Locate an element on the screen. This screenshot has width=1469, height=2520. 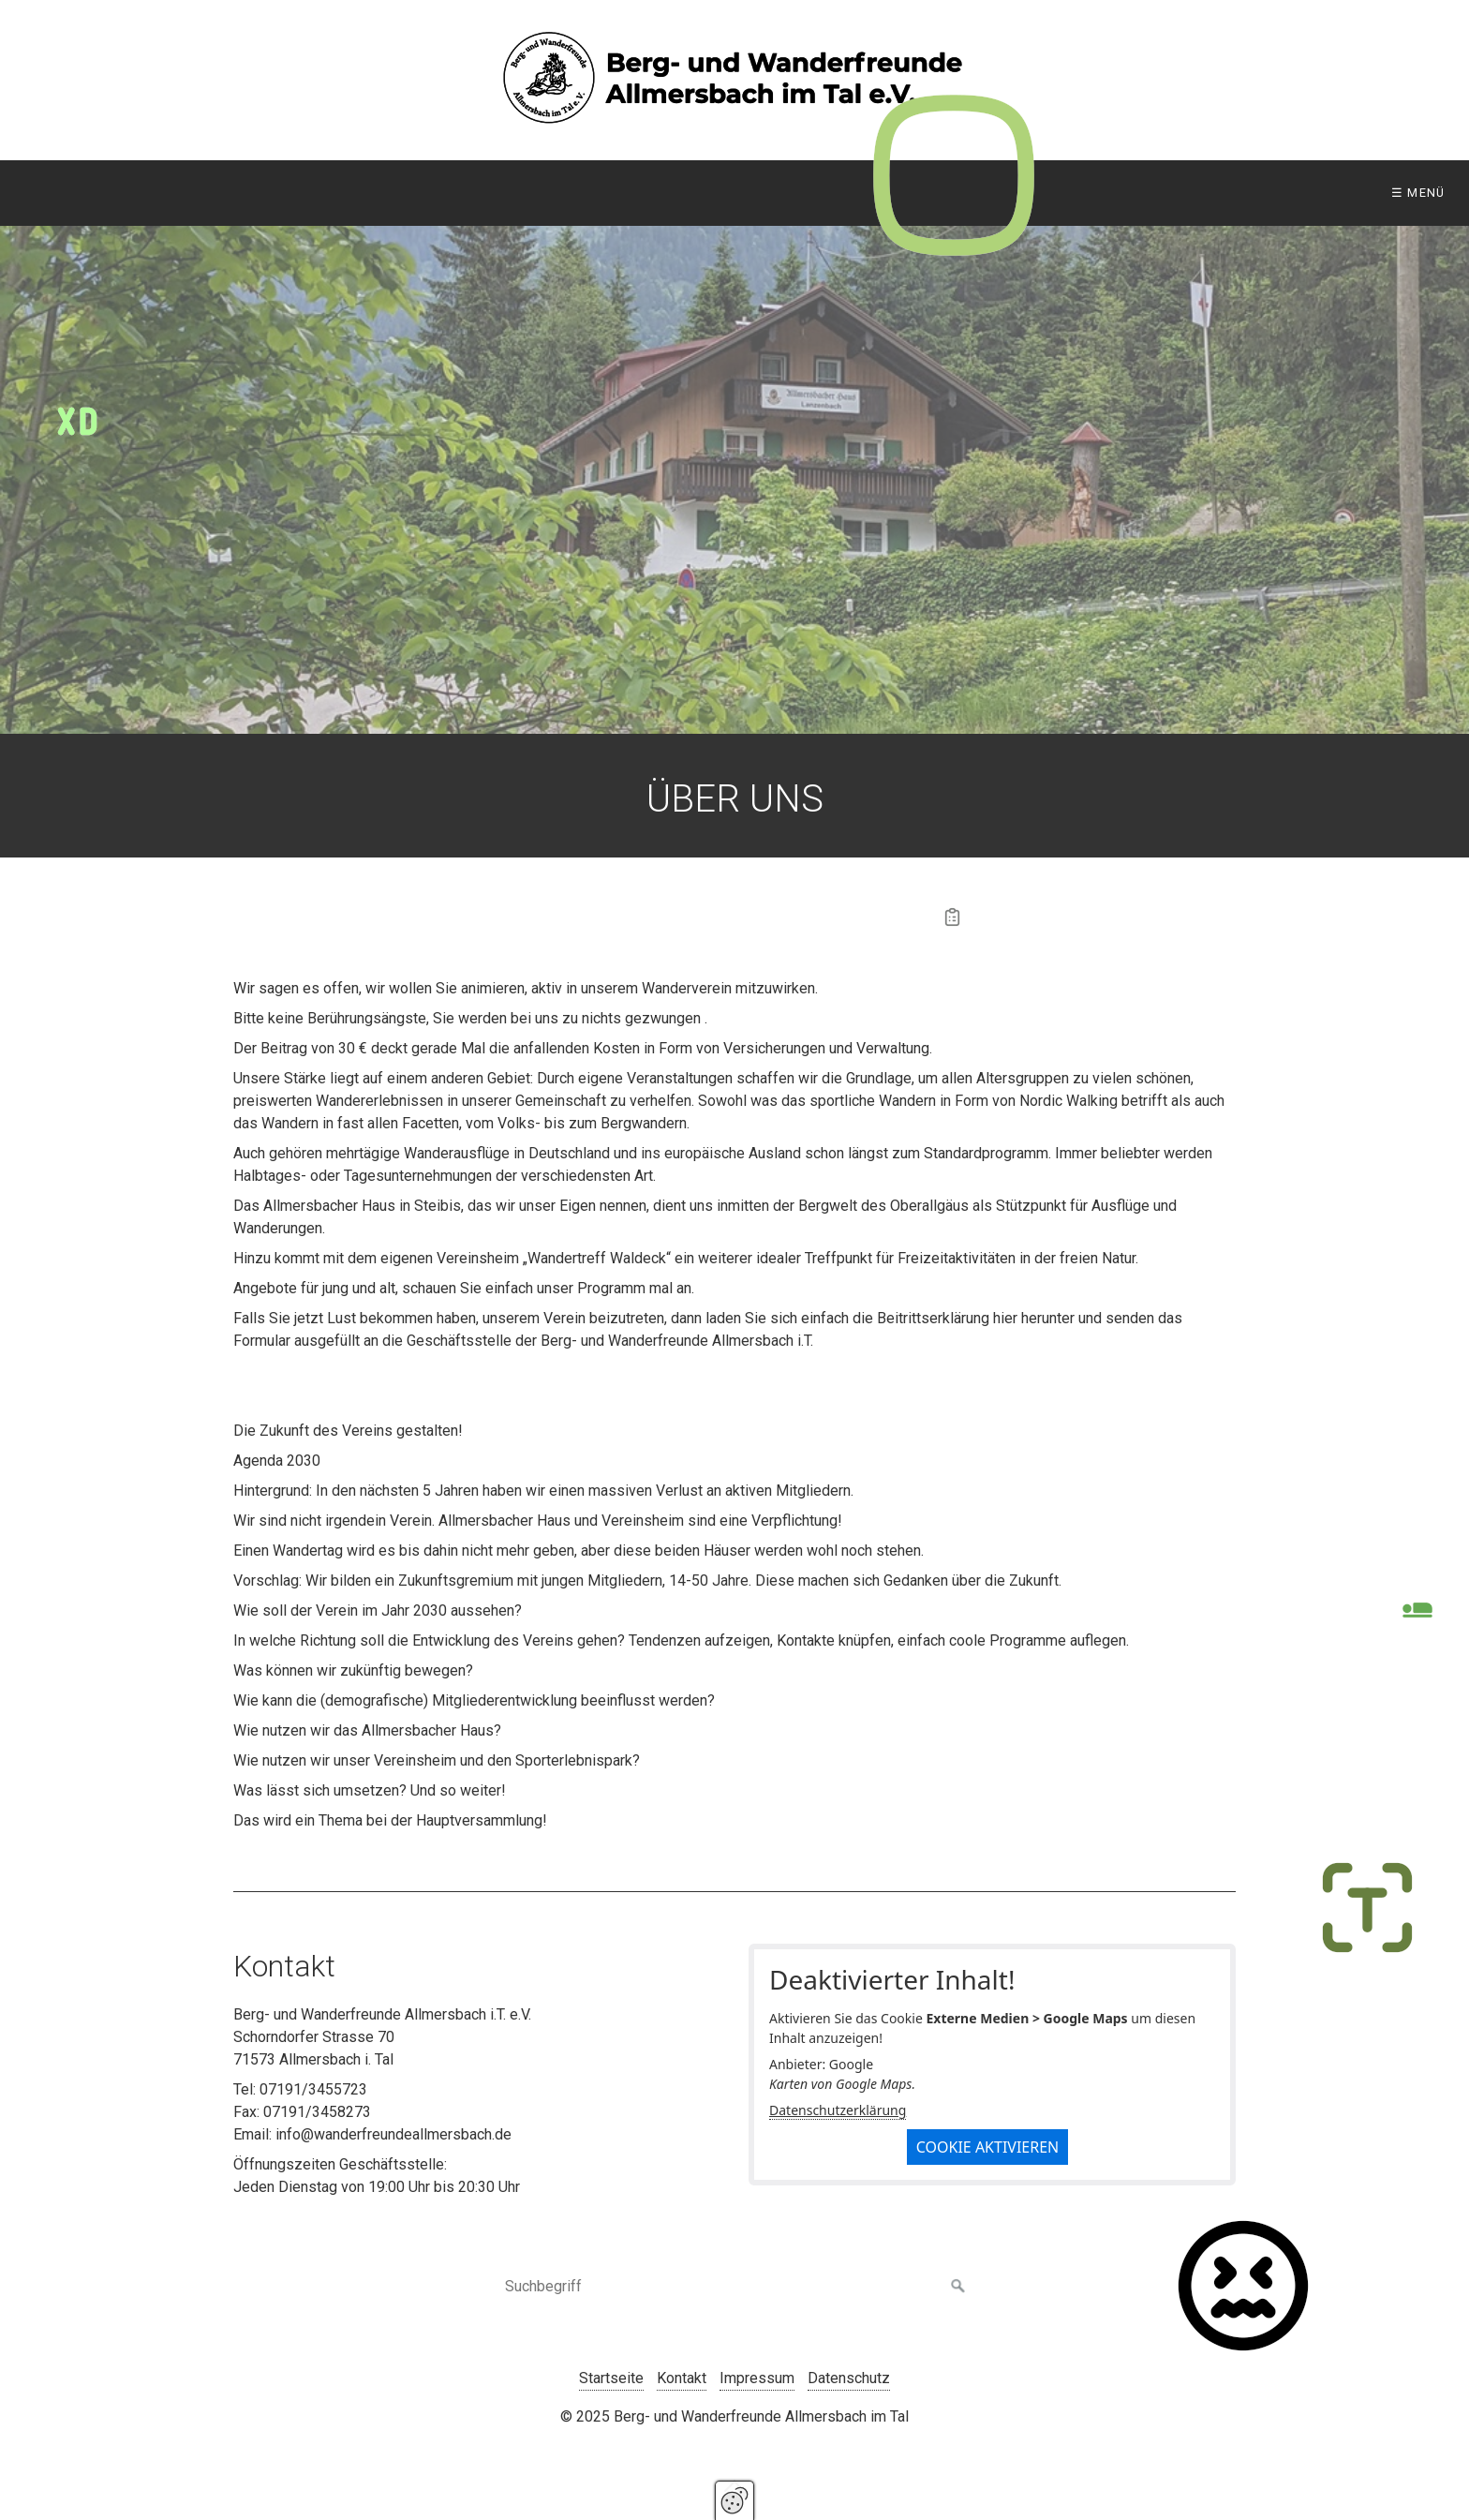
view hotel or accommodation options is located at coordinates (1417, 1610).